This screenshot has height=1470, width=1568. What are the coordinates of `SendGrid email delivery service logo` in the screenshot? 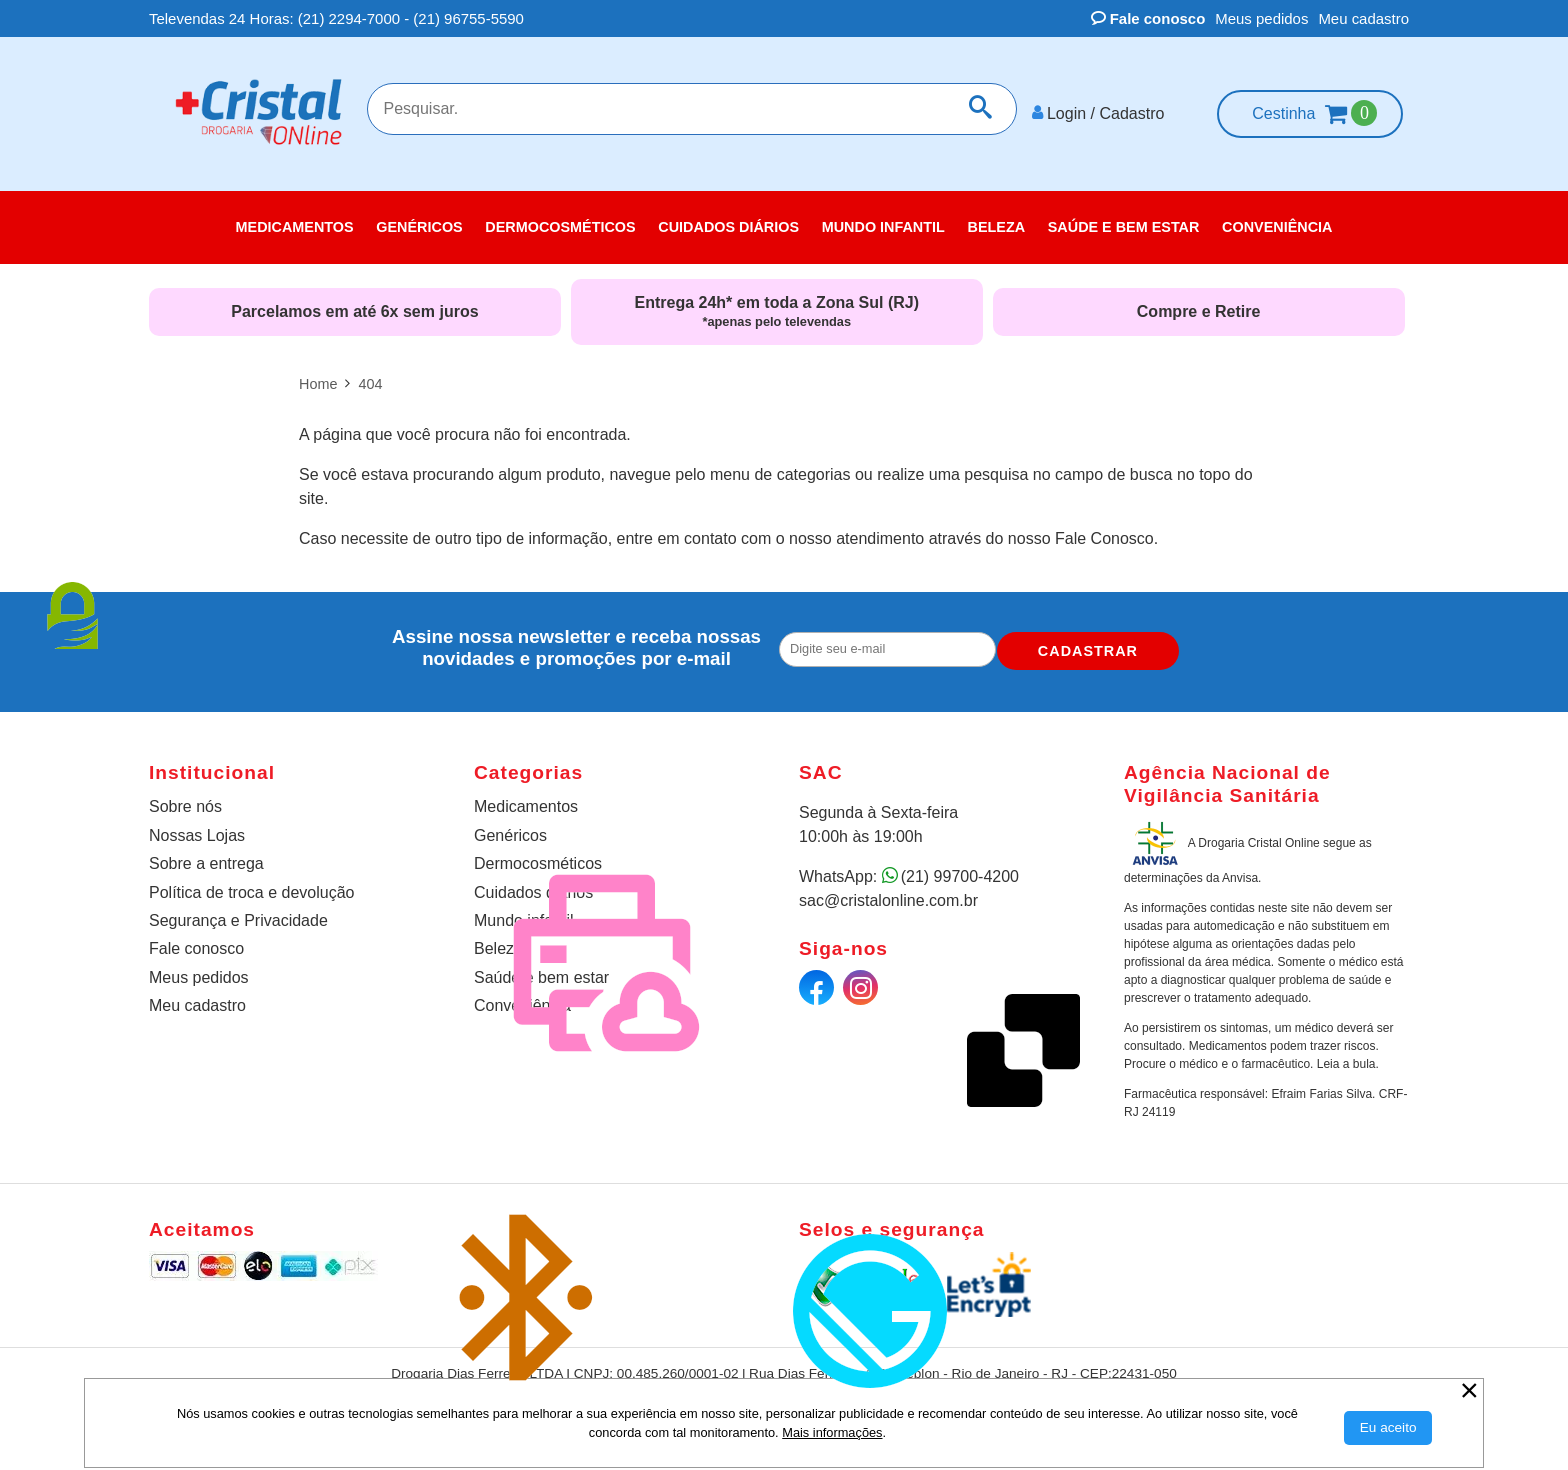 It's located at (1023, 1050).